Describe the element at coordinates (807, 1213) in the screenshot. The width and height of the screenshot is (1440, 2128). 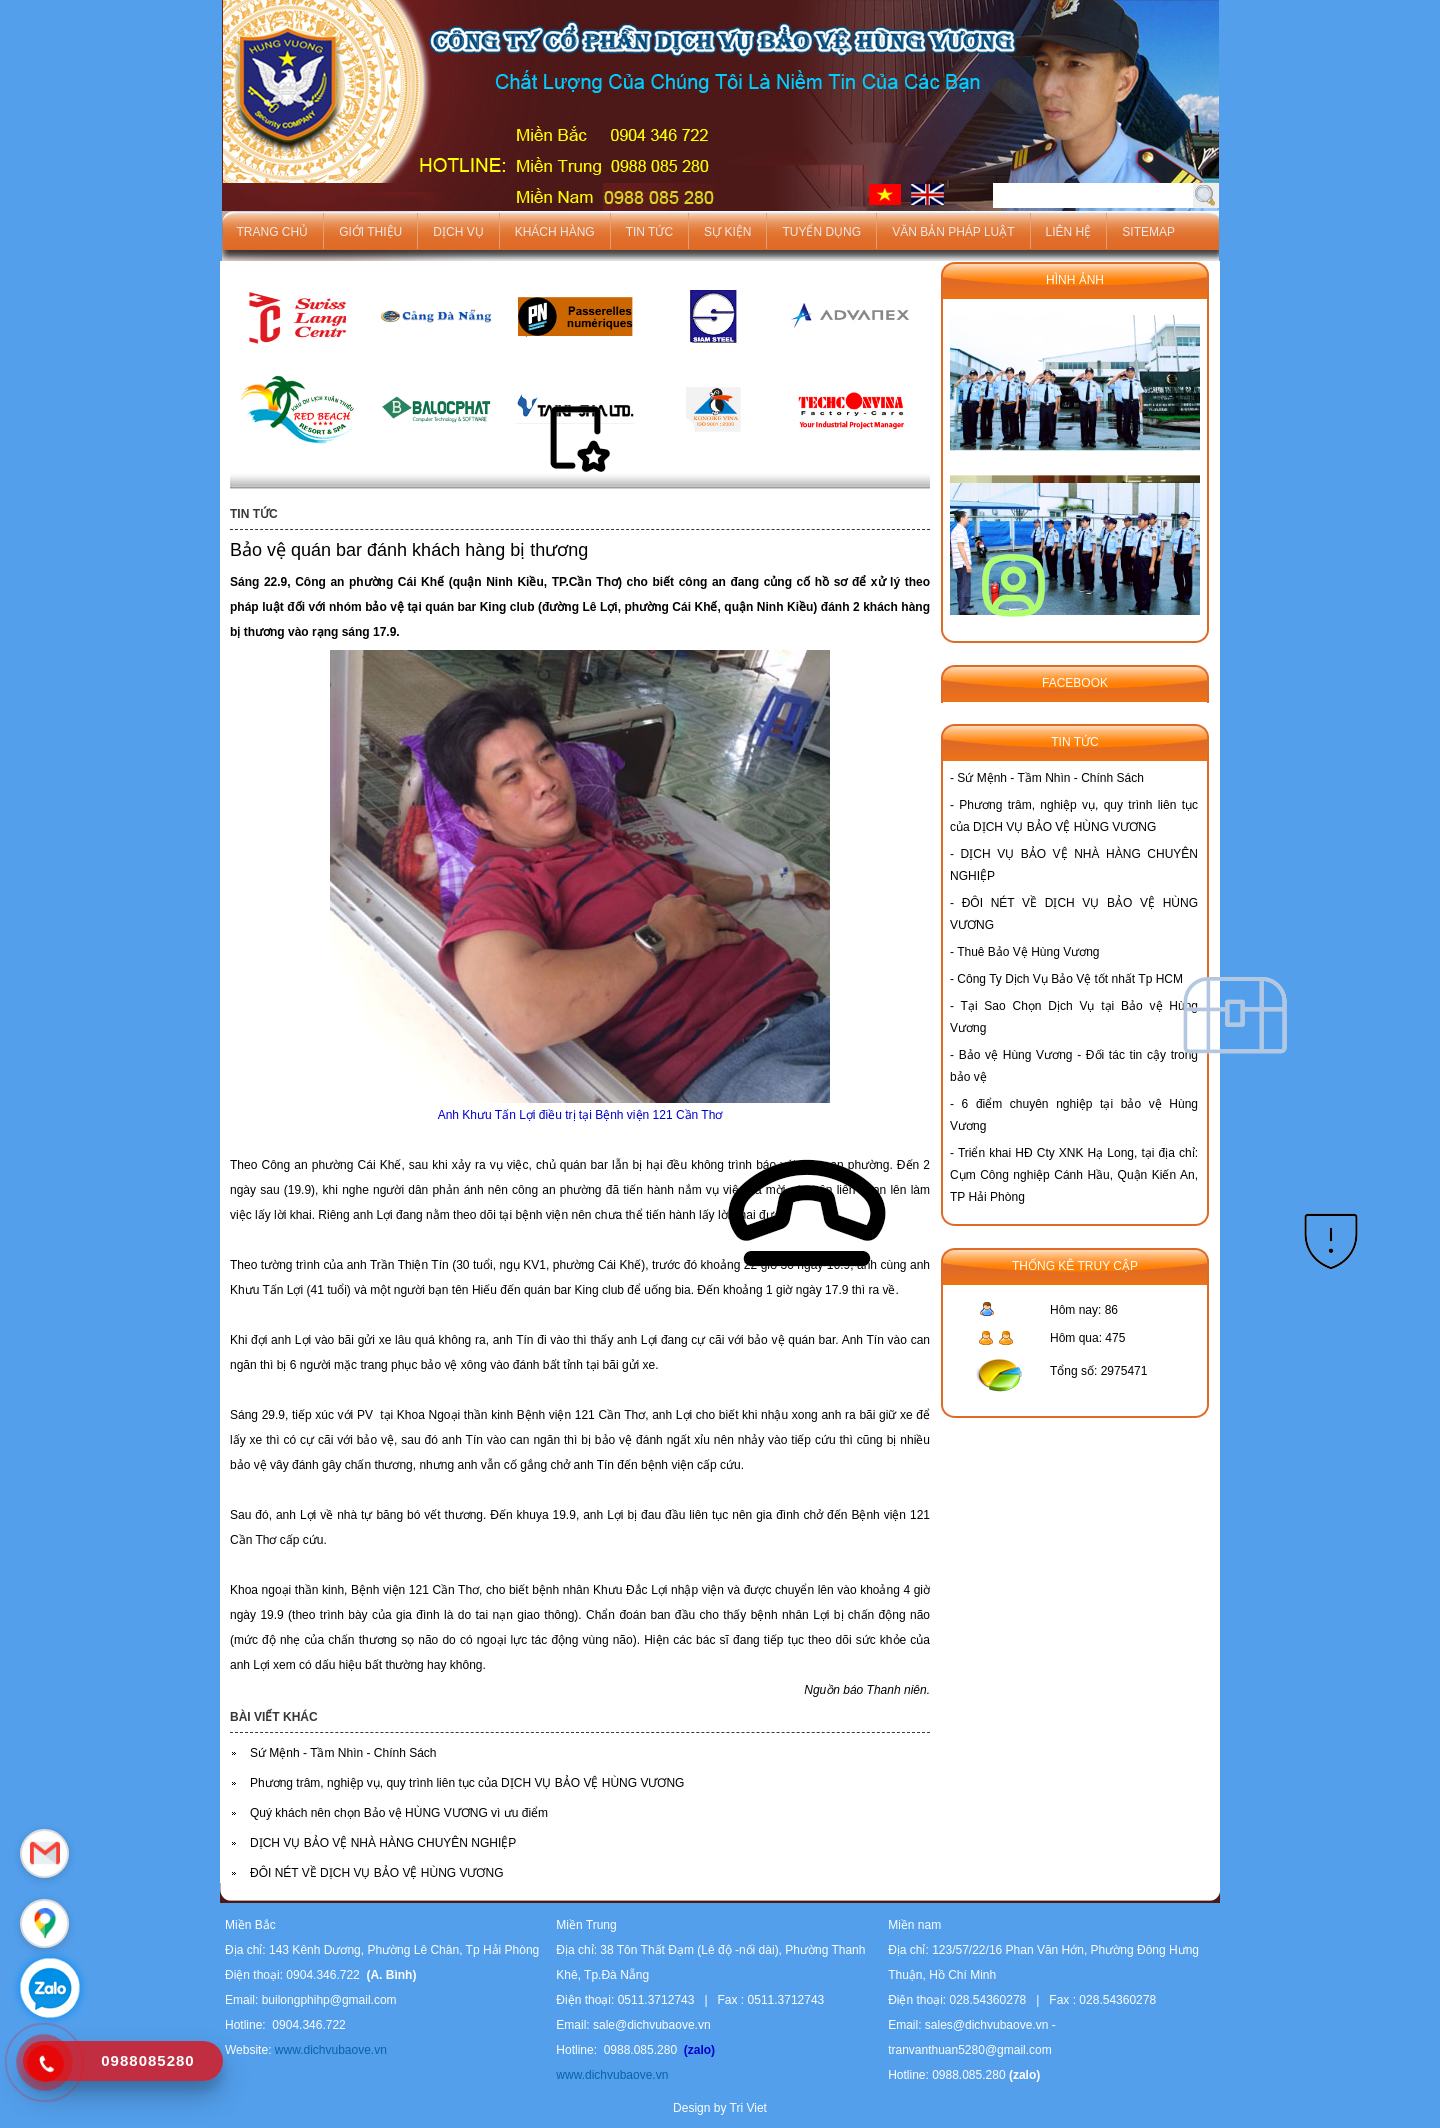
I see `end the current phone call` at that location.